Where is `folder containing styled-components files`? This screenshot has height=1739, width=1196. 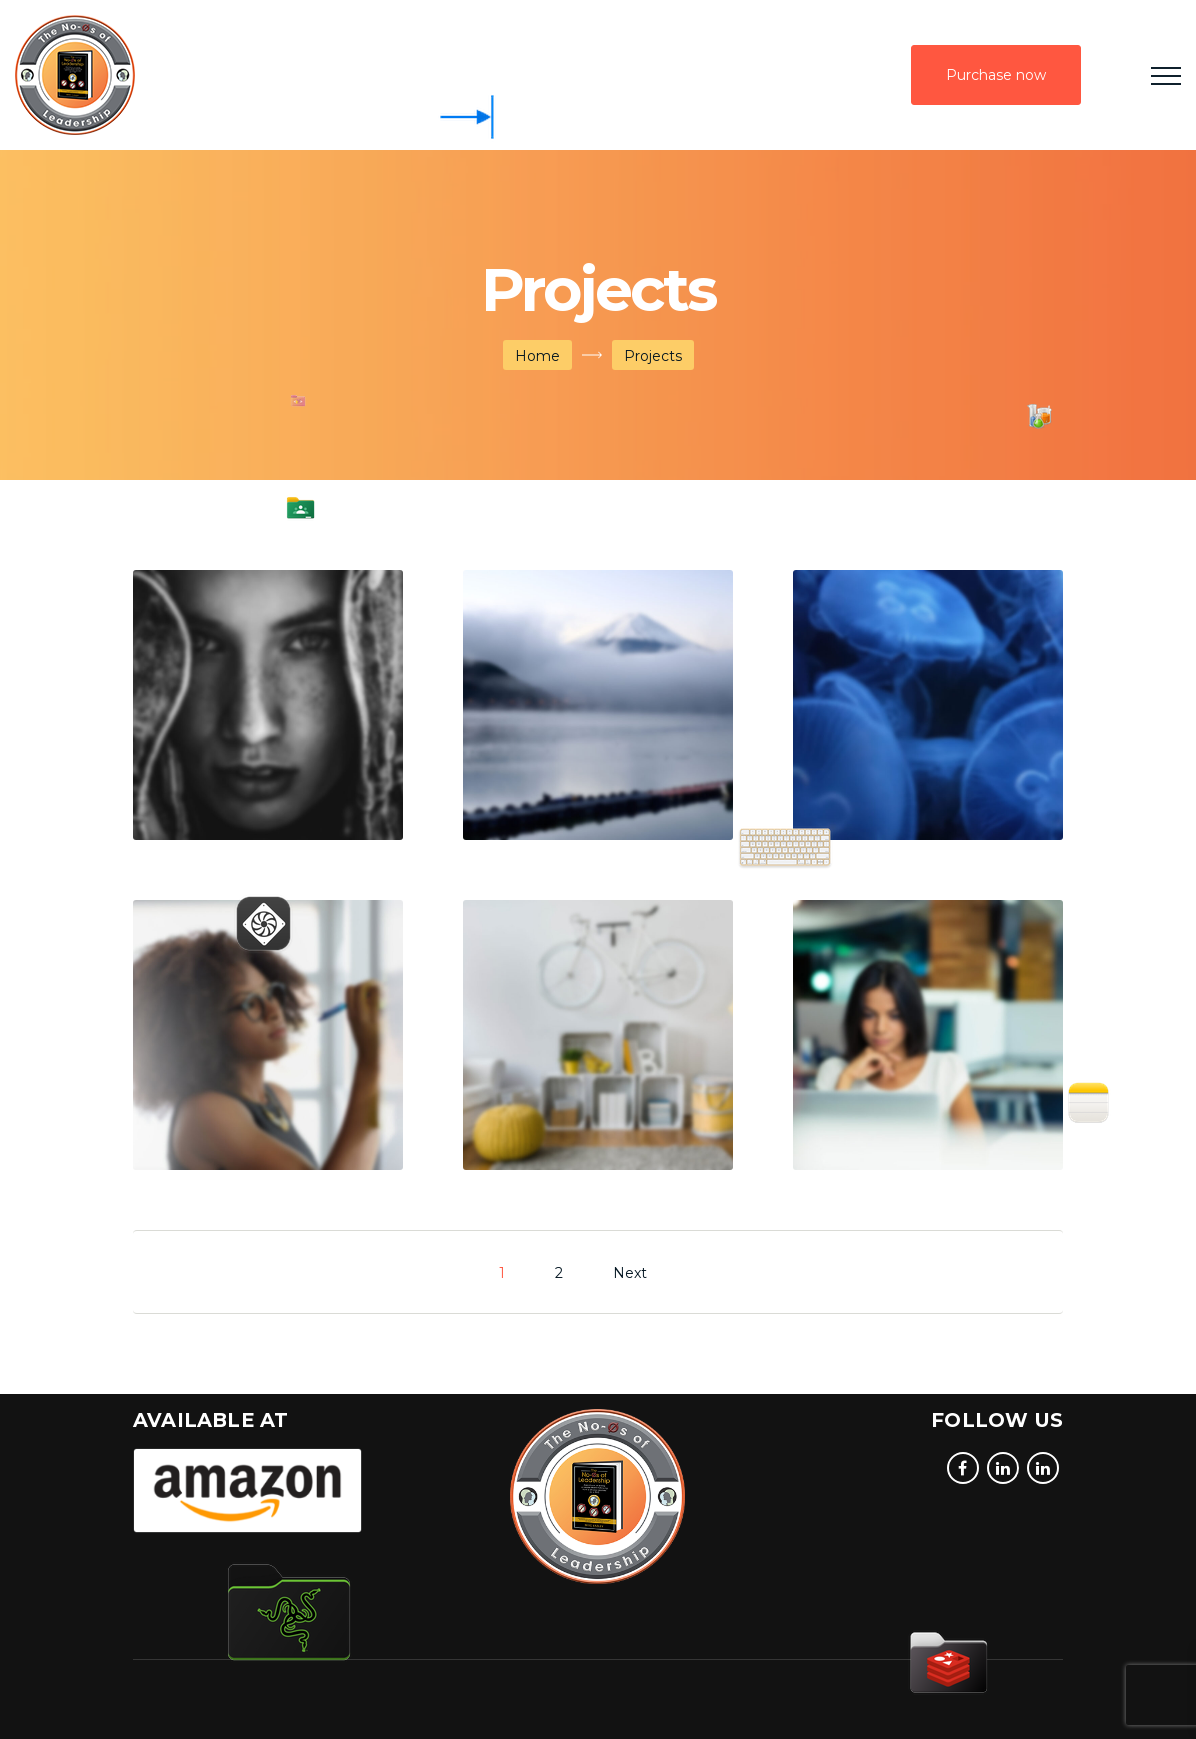 folder containing styled-components files is located at coordinates (298, 401).